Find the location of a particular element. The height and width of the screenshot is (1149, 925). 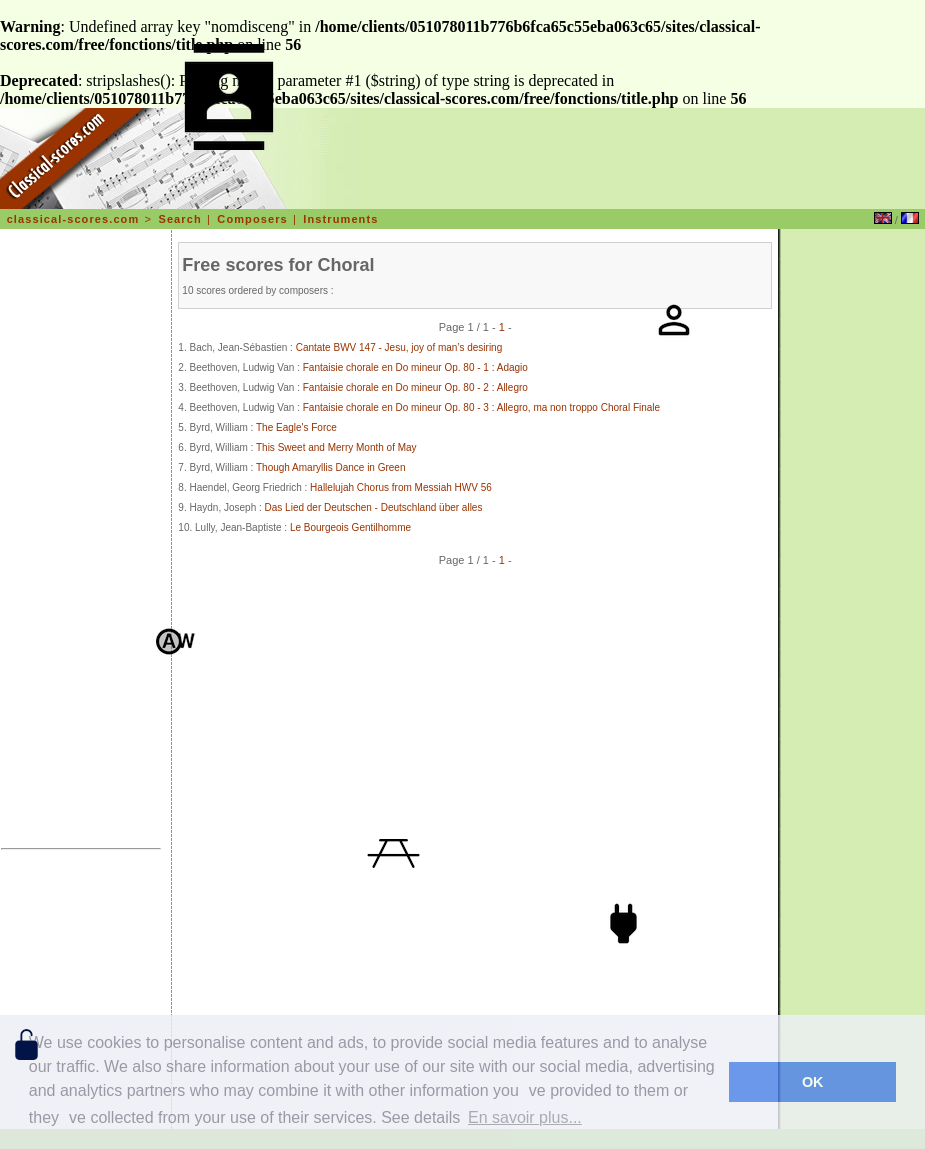

enable auto white balance is located at coordinates (175, 641).